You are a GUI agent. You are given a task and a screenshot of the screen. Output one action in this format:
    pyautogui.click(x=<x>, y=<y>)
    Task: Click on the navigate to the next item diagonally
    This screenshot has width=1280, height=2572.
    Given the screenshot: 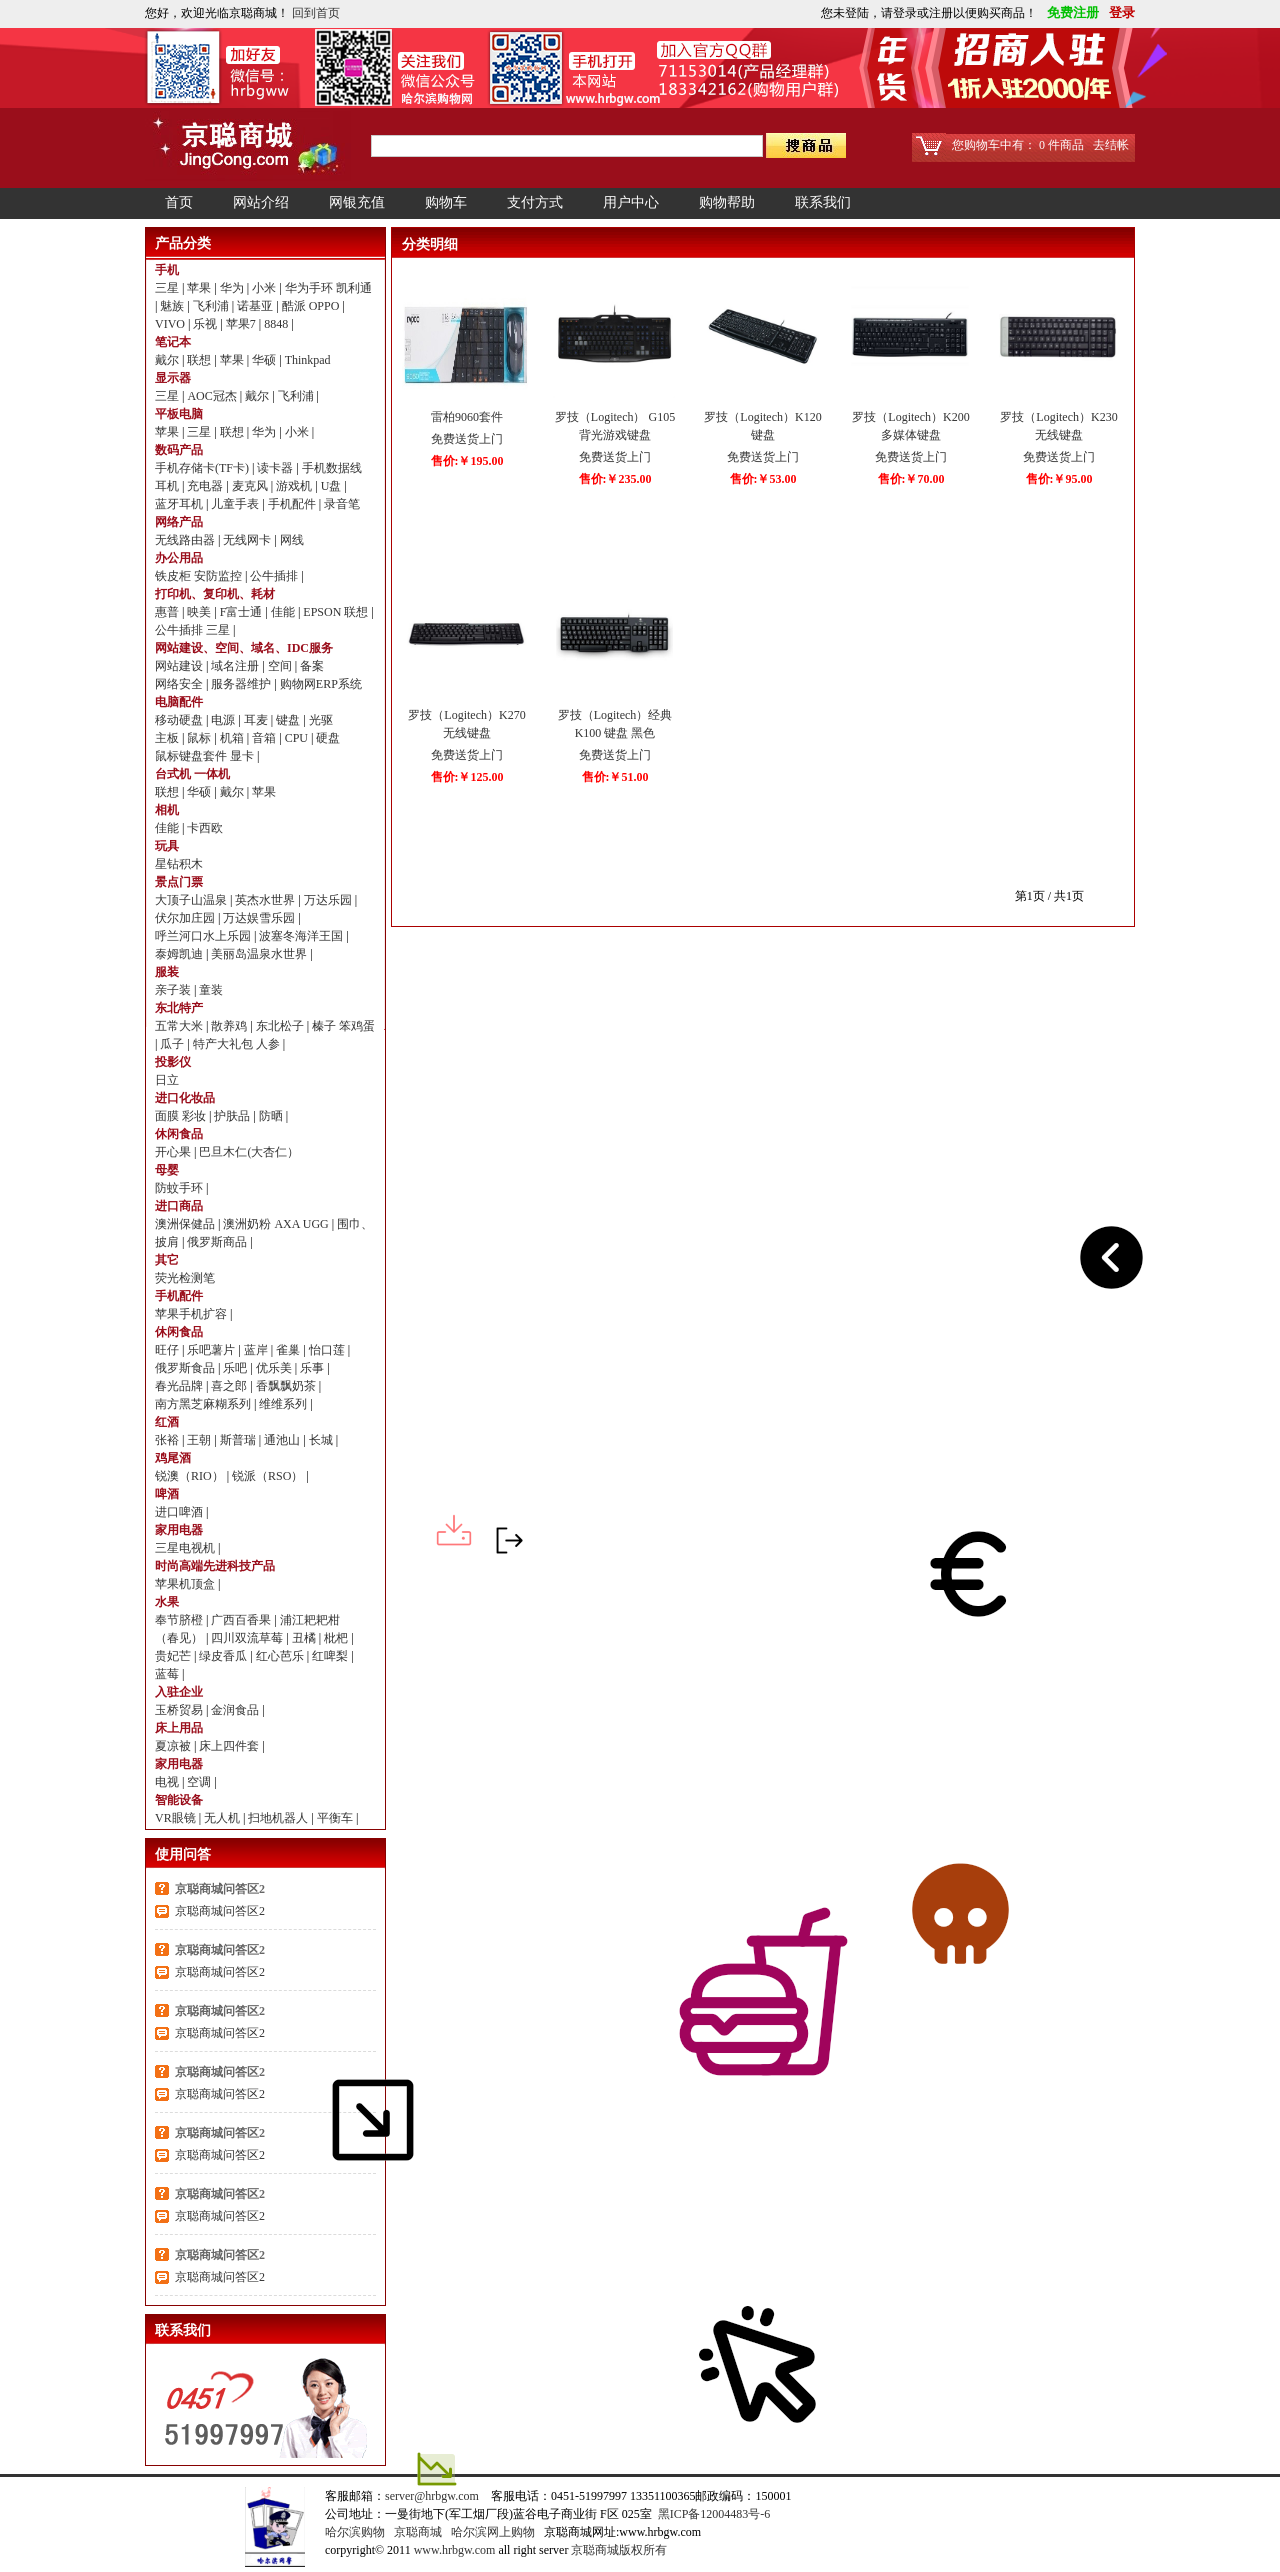 What is the action you would take?
    pyautogui.click(x=373, y=2120)
    